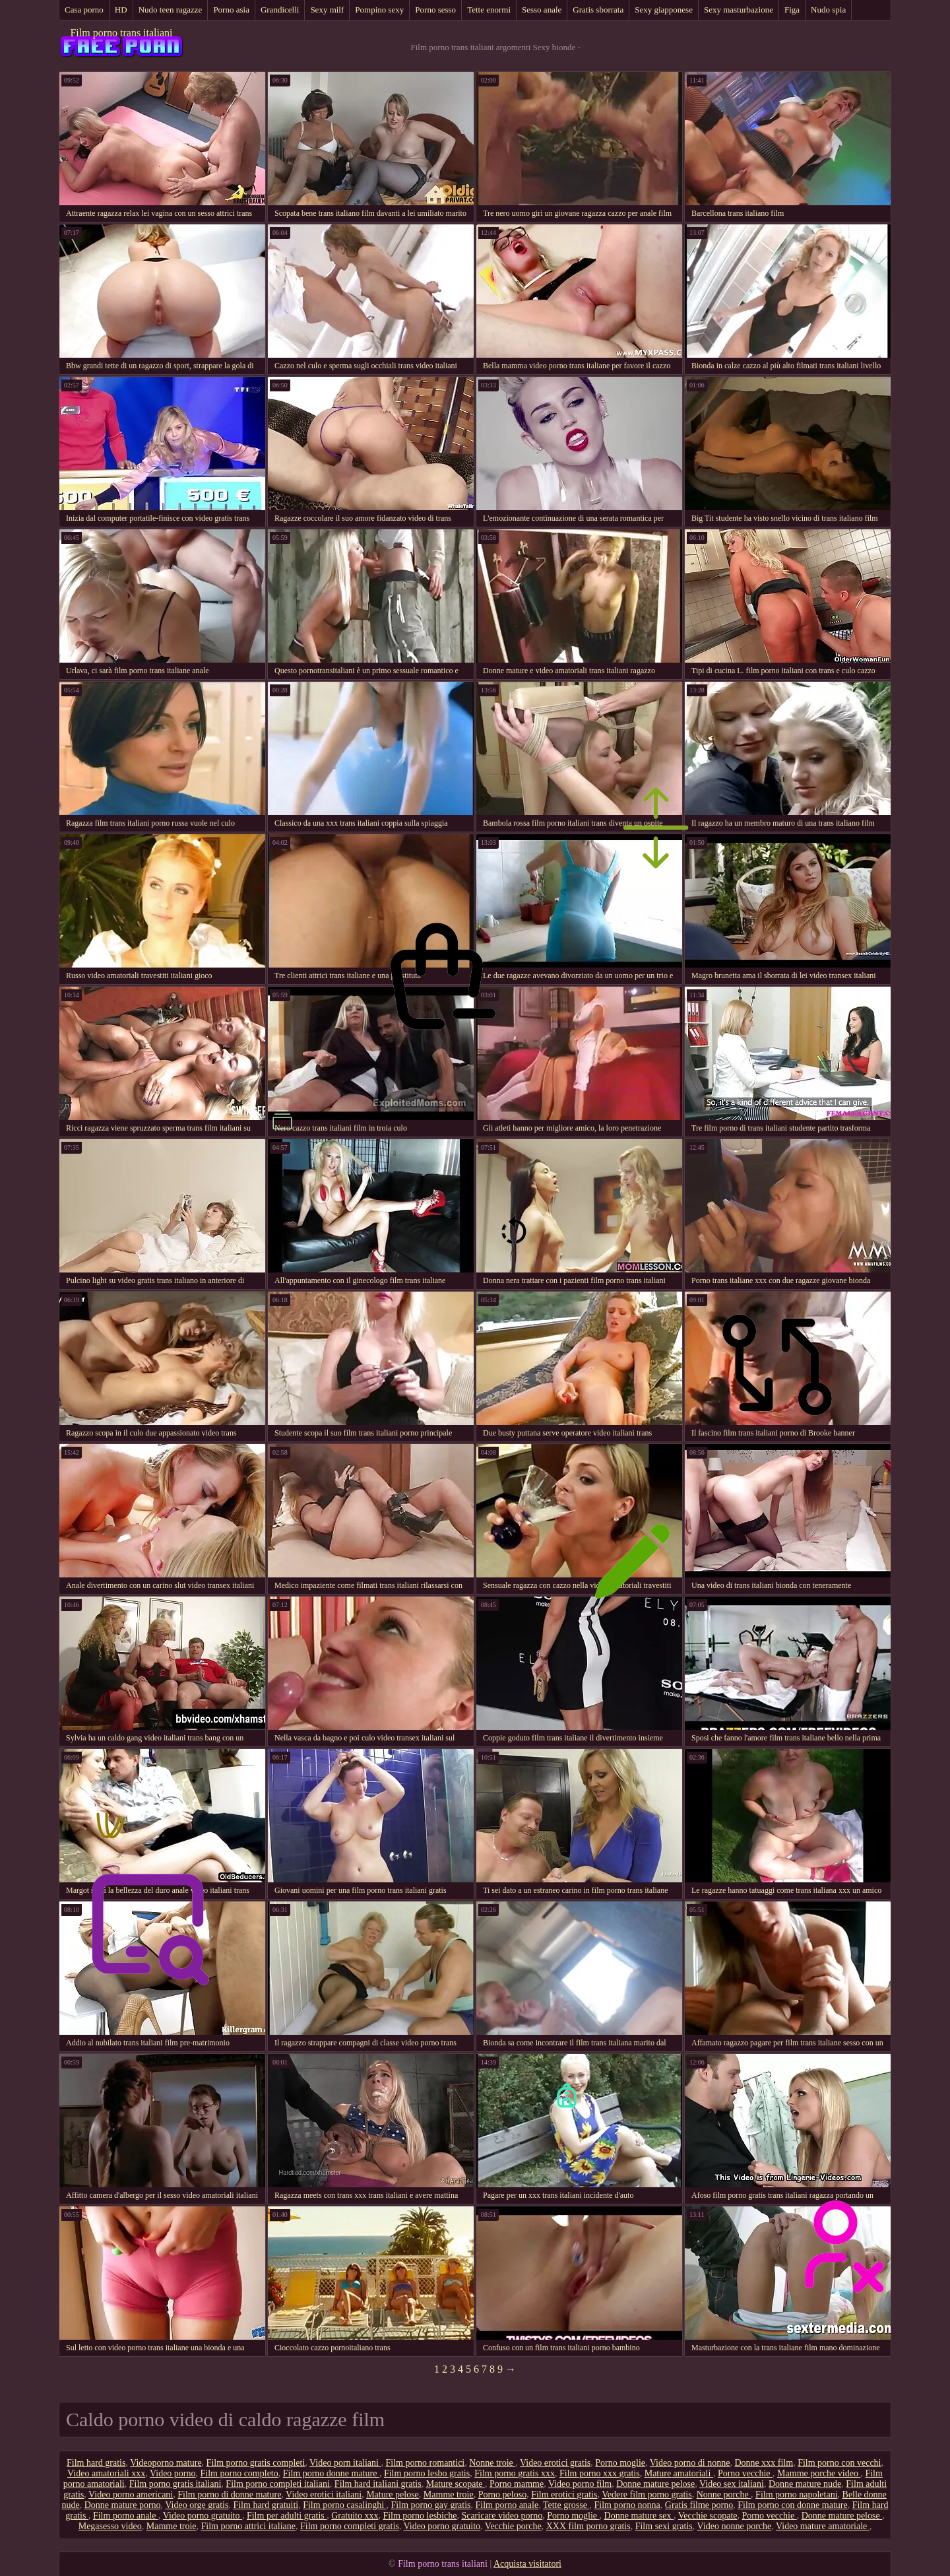 This screenshot has height=2576, width=950. What do you see at coordinates (514, 1232) in the screenshot?
I see `rotate image counterclockwise` at bounding box center [514, 1232].